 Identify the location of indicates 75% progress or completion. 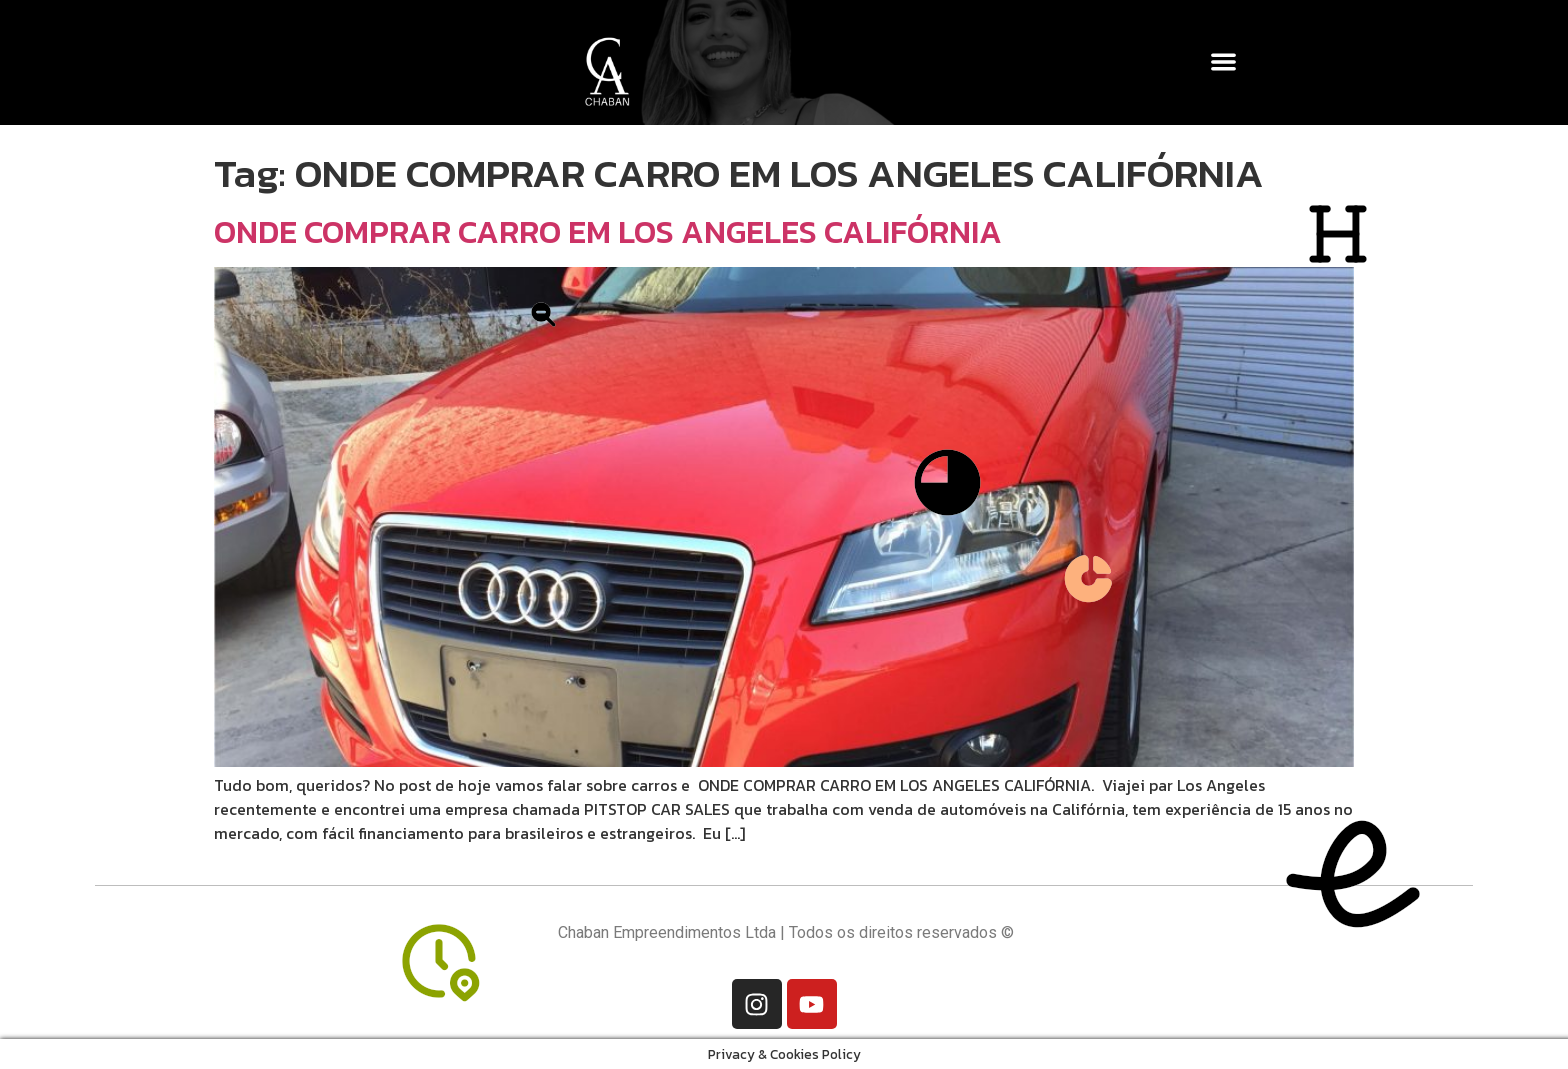
(947, 482).